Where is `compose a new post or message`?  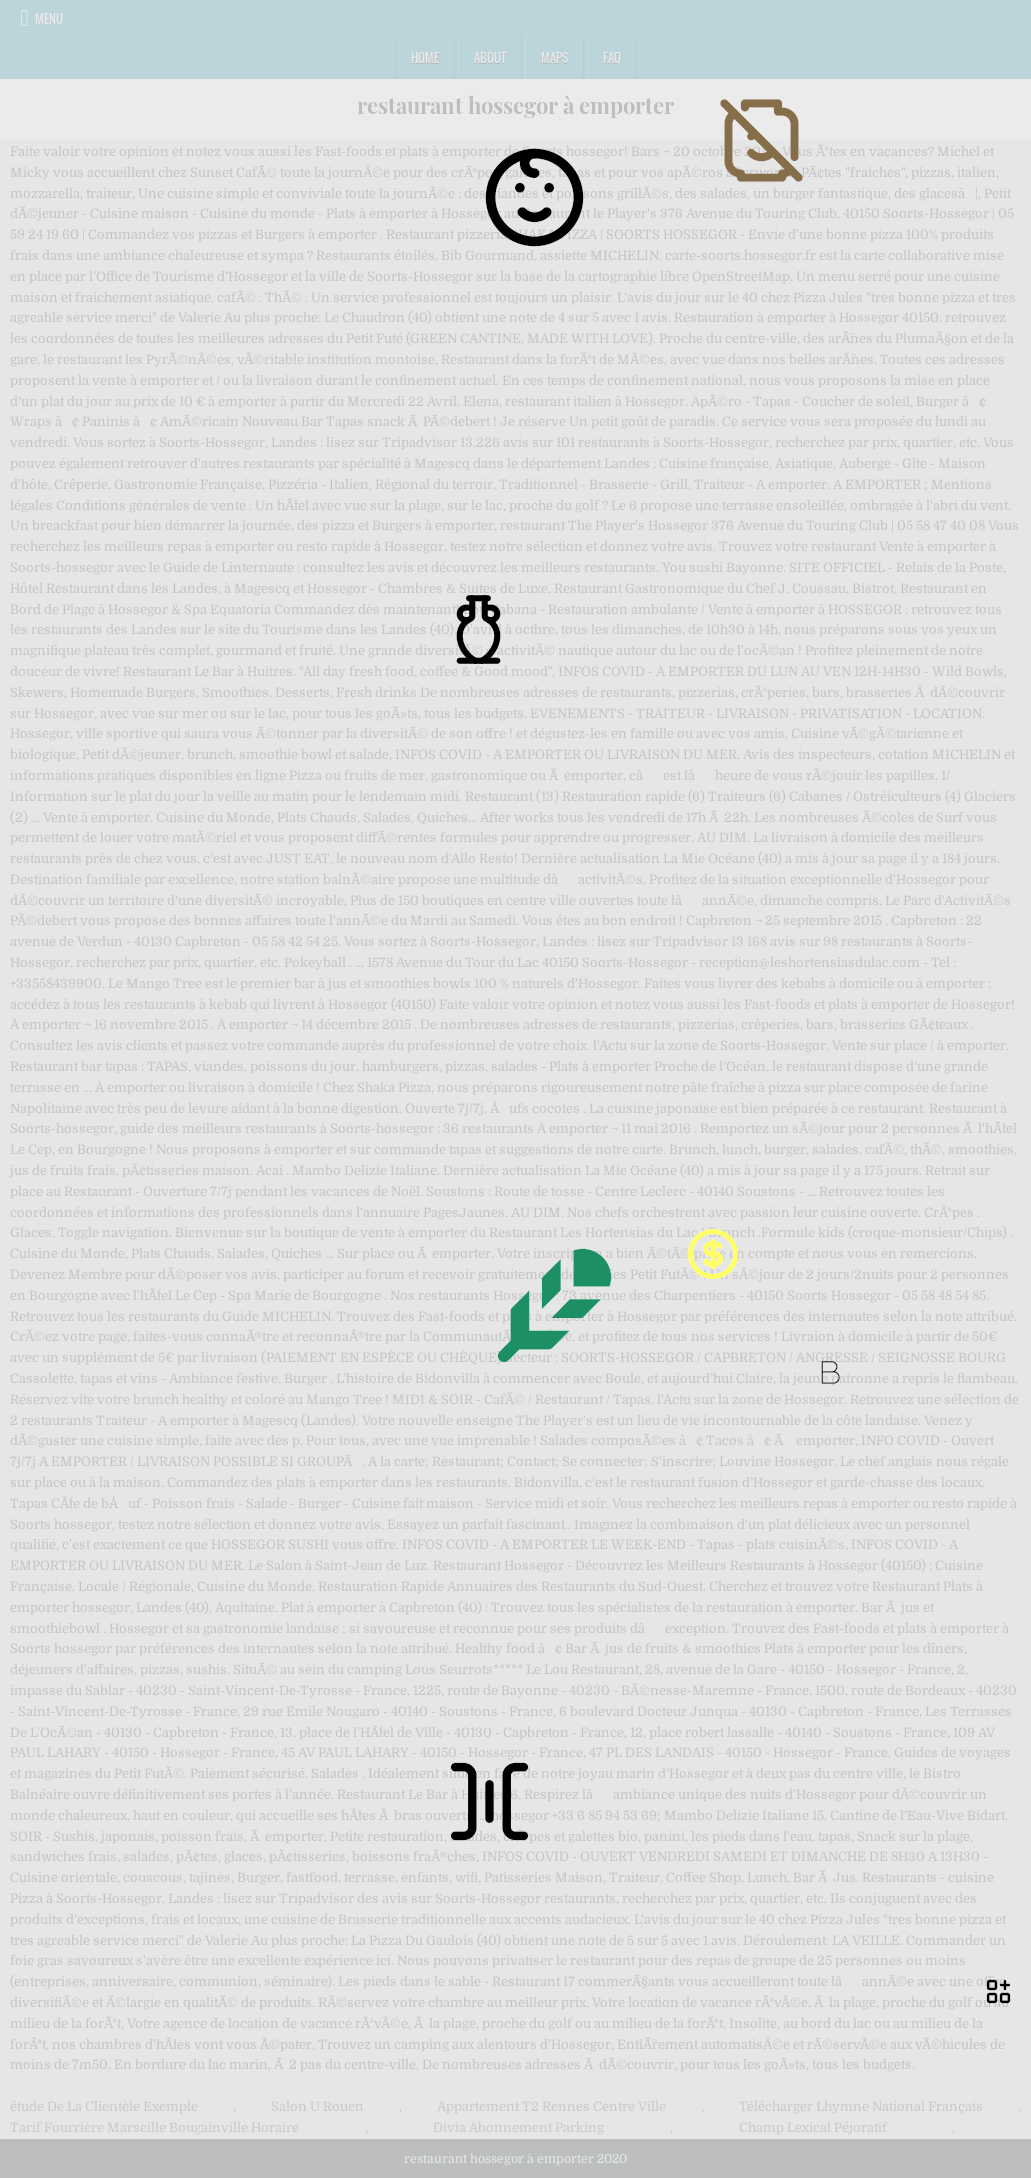 compose a new post or message is located at coordinates (554, 1305).